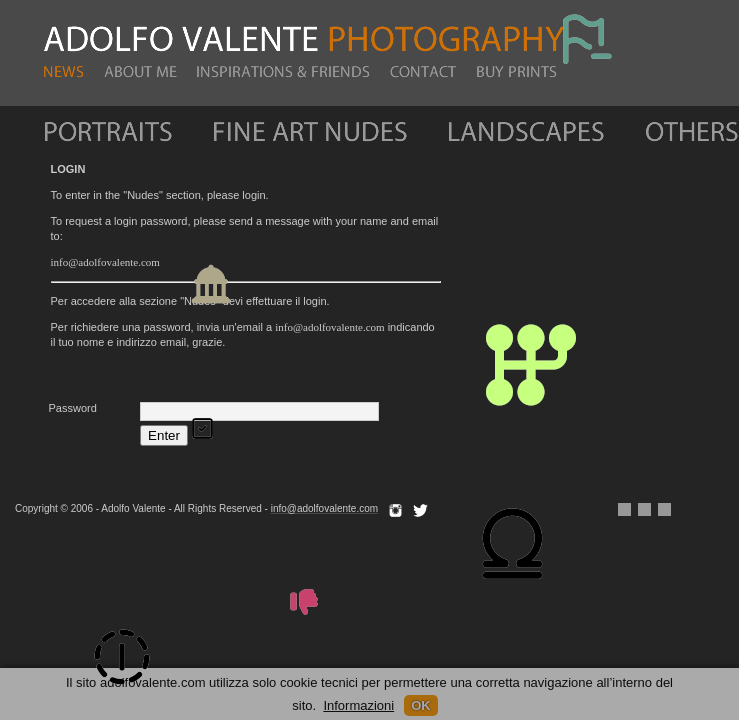 This screenshot has height=720, width=739. What do you see at coordinates (202, 428) in the screenshot?
I see `mark item as complete` at bounding box center [202, 428].